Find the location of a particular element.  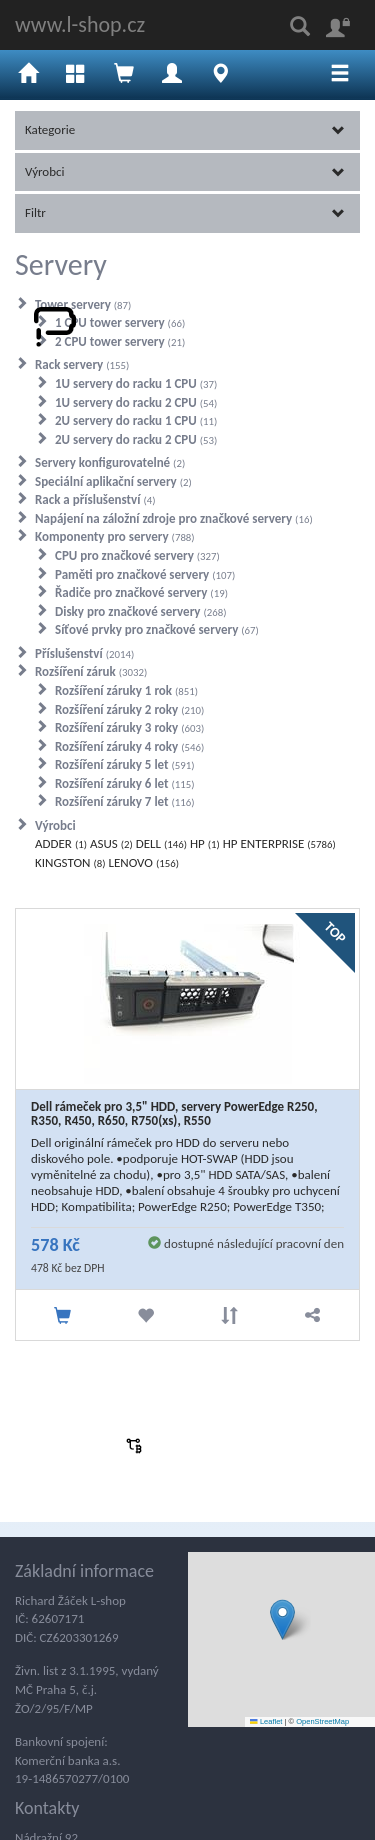

battery warning or critical battery level is located at coordinates (55, 321).